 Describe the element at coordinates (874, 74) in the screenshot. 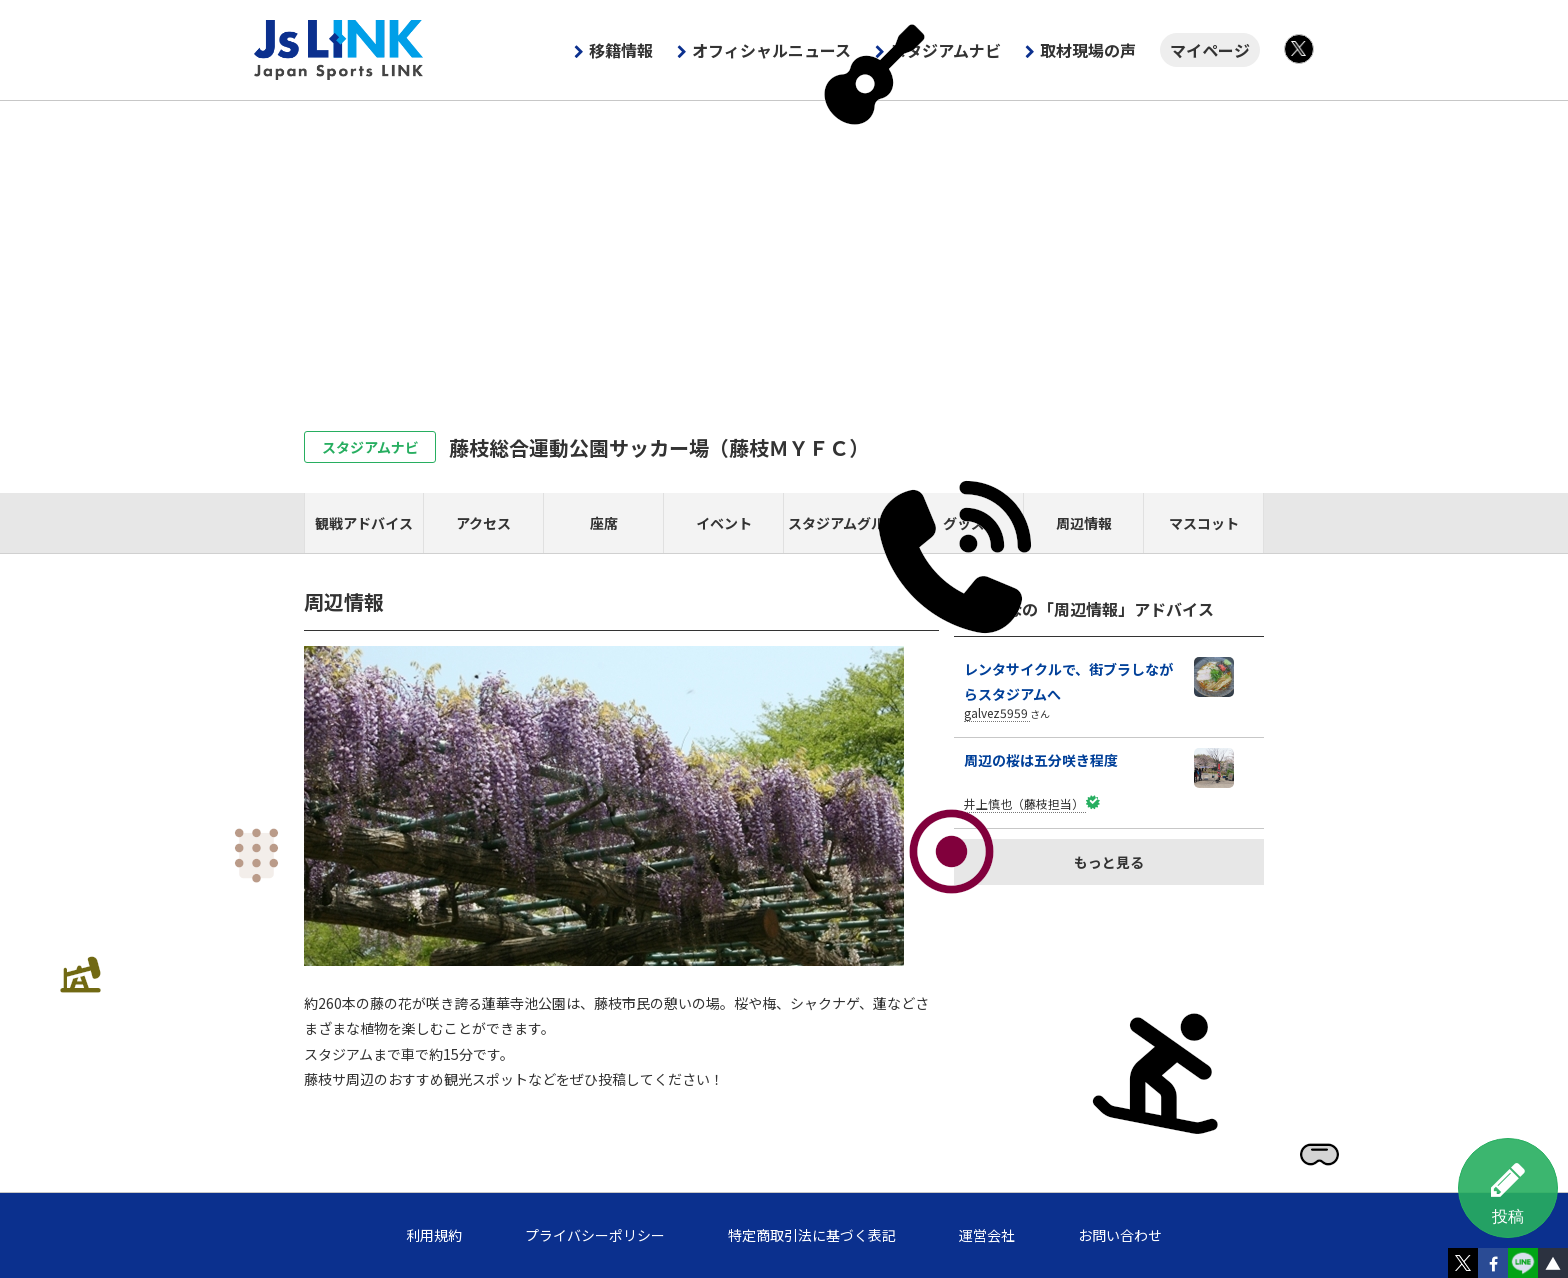

I see `access music or audio settings` at that location.